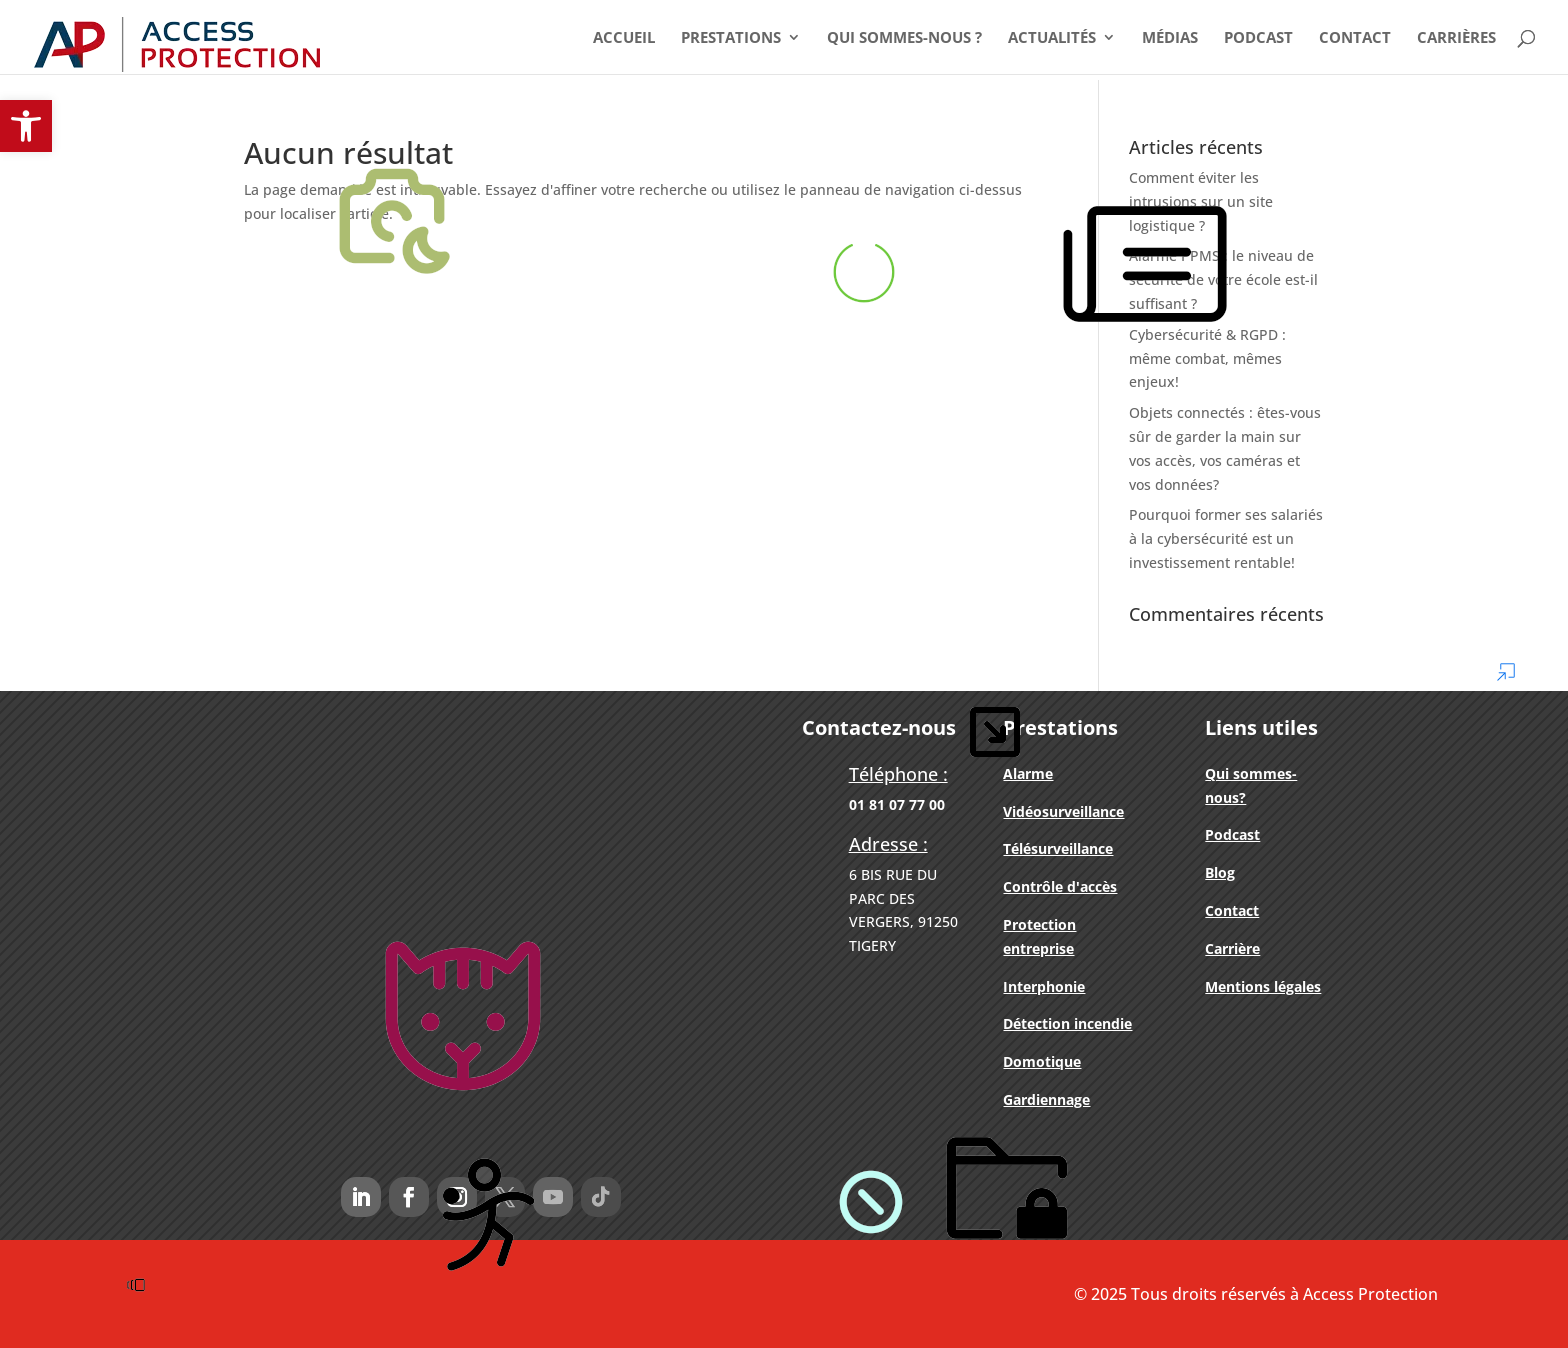 The width and height of the screenshot is (1568, 1348). What do you see at coordinates (871, 1202) in the screenshot?
I see `indicates a prohibited or restricted action` at bounding box center [871, 1202].